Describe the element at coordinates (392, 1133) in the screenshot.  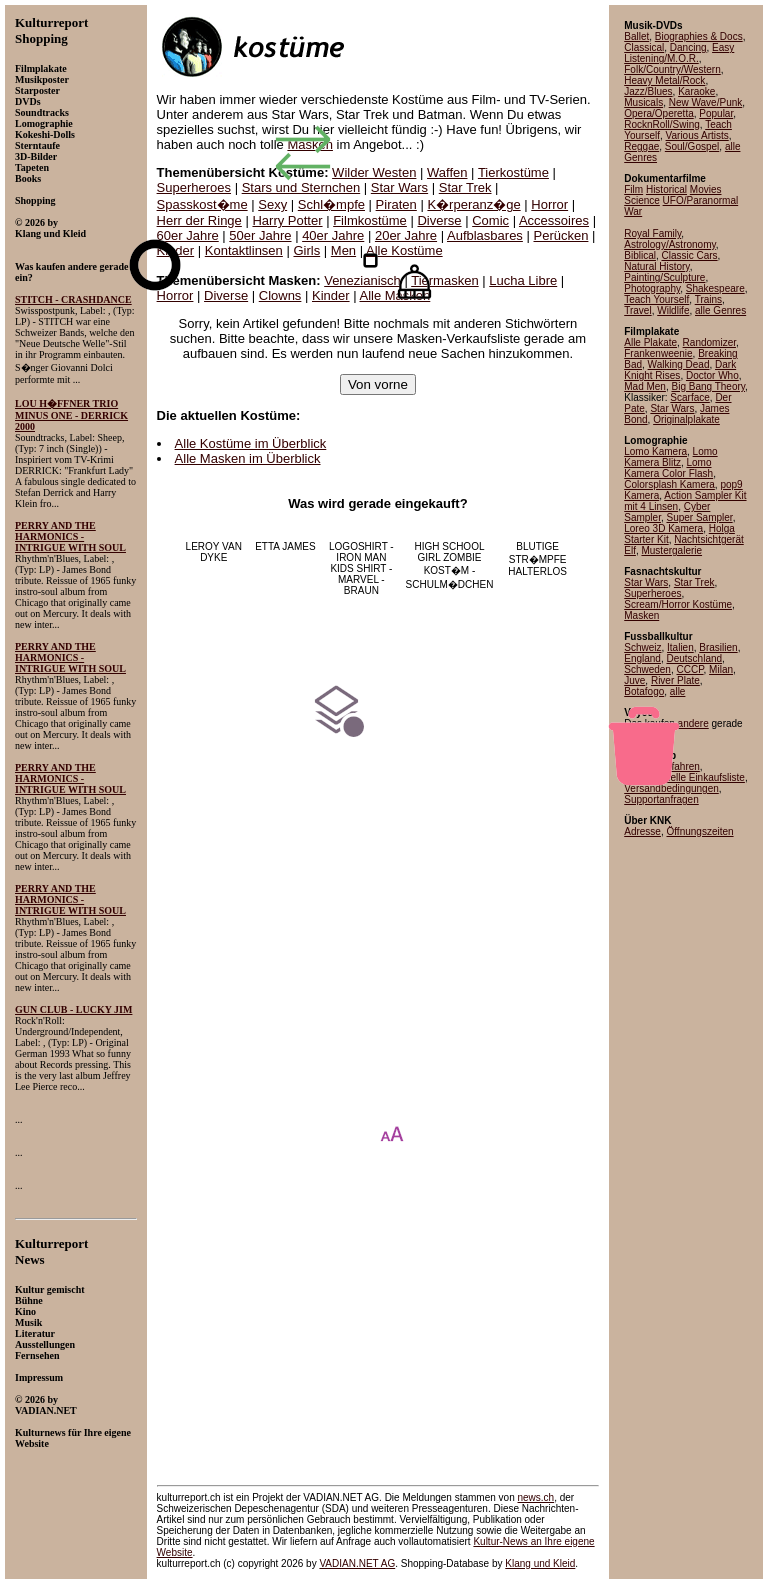
I see `adjust text size settings` at that location.